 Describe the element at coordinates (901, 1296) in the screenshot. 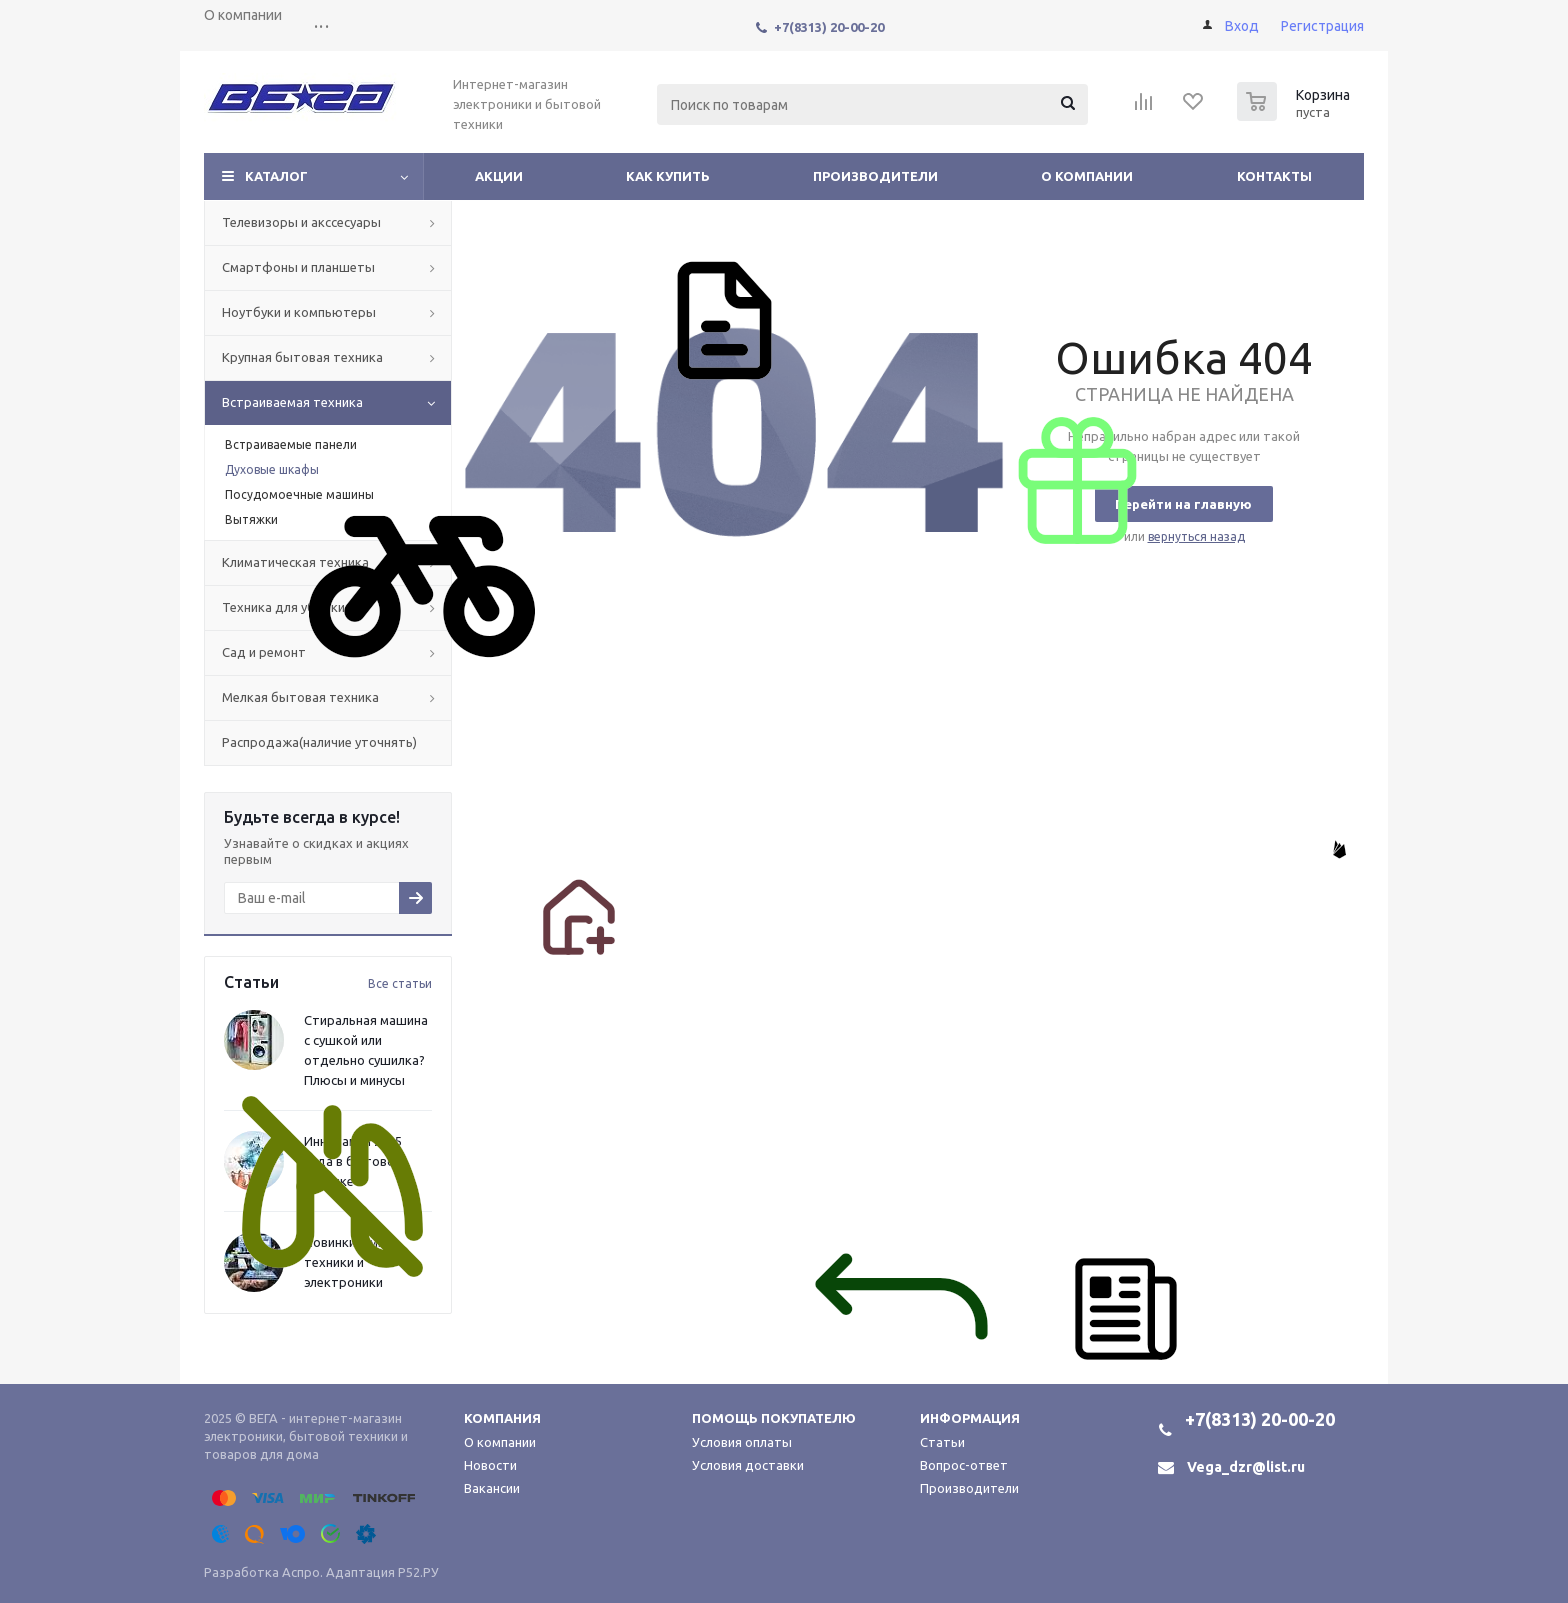

I see `go back to the previous screen` at that location.